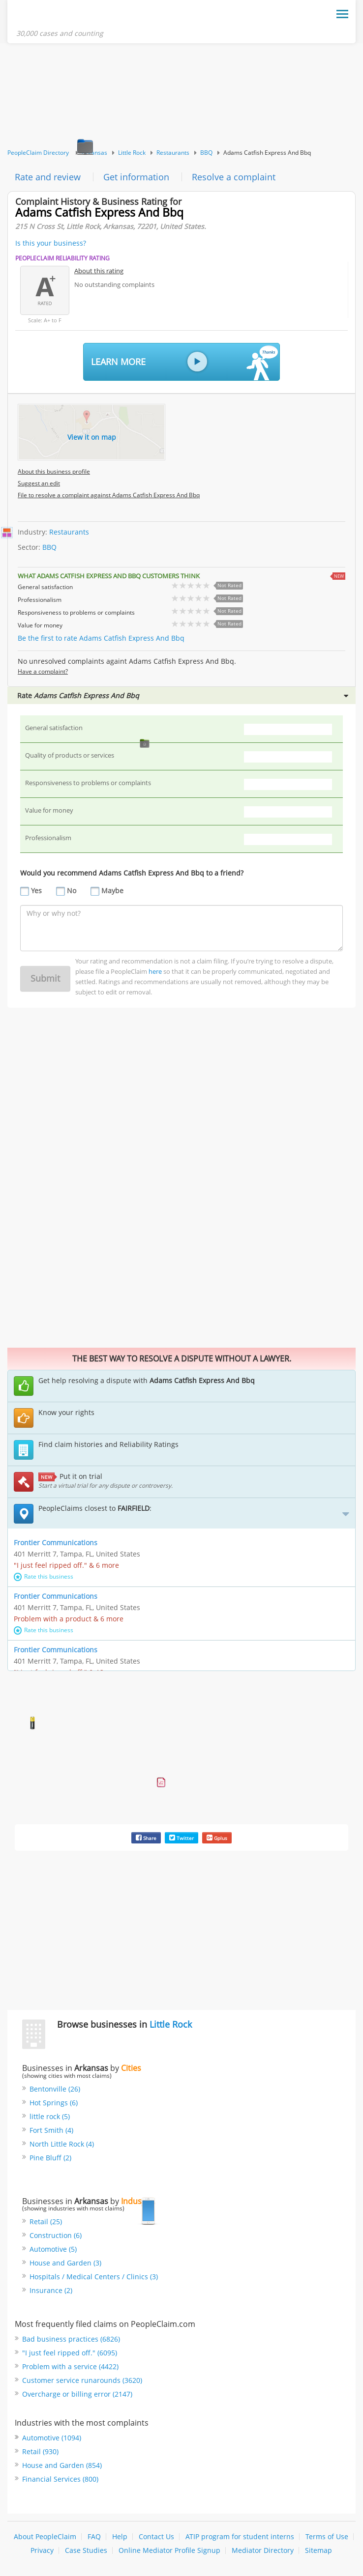  Describe the element at coordinates (85, 147) in the screenshot. I see `access a remote or network folder` at that location.